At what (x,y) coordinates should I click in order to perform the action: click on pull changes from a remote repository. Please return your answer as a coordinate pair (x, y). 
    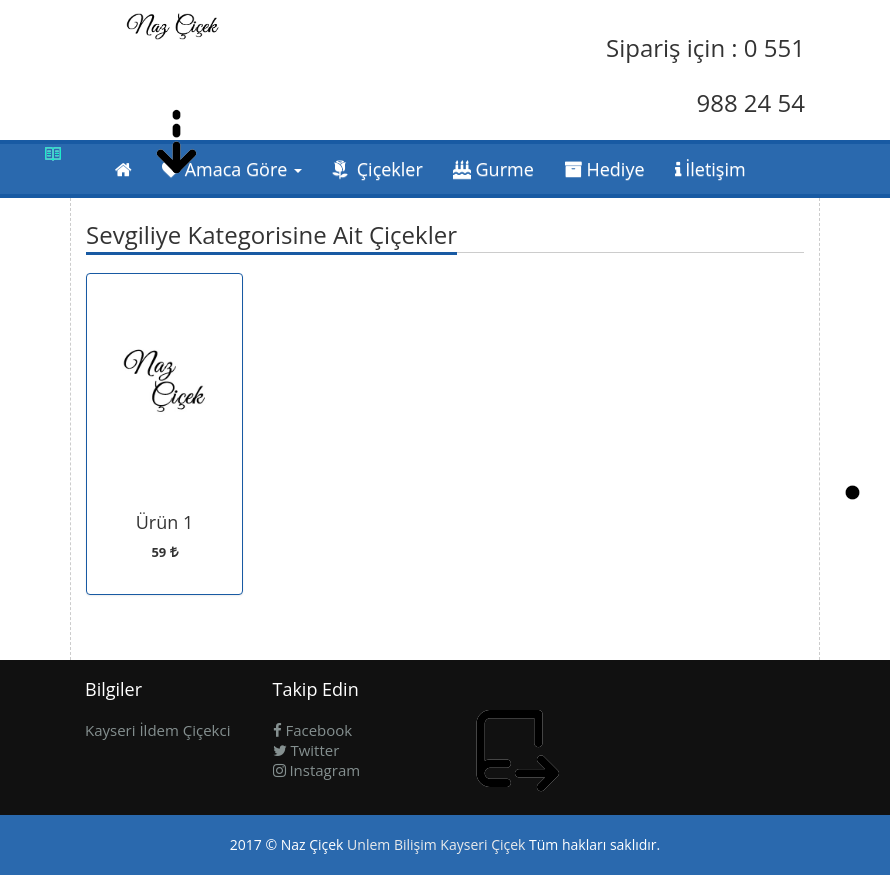
    Looking at the image, I should click on (515, 754).